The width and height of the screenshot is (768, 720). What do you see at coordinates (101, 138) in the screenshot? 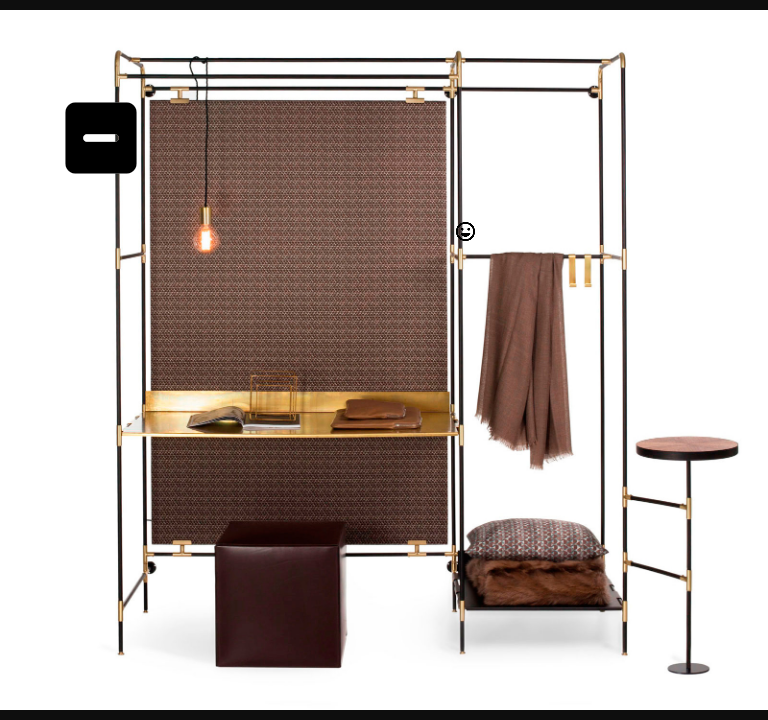
I see `remove an item from a list` at bounding box center [101, 138].